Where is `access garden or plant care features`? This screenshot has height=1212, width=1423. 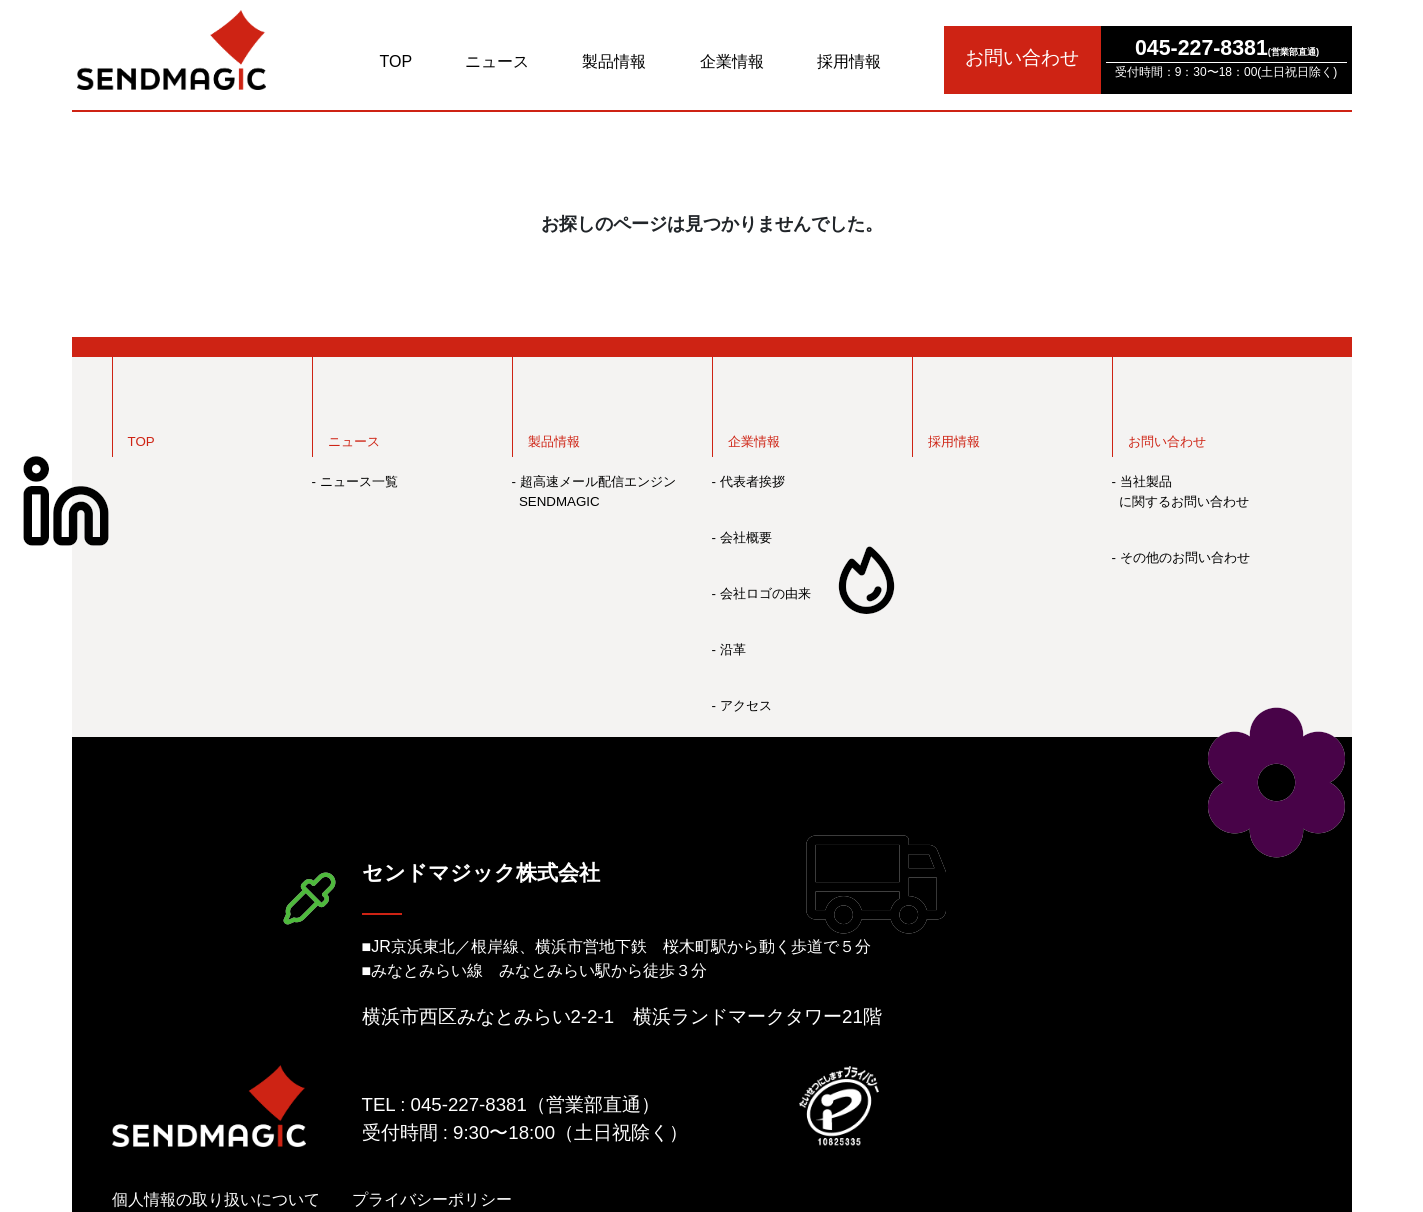
access garden or plant care features is located at coordinates (1276, 782).